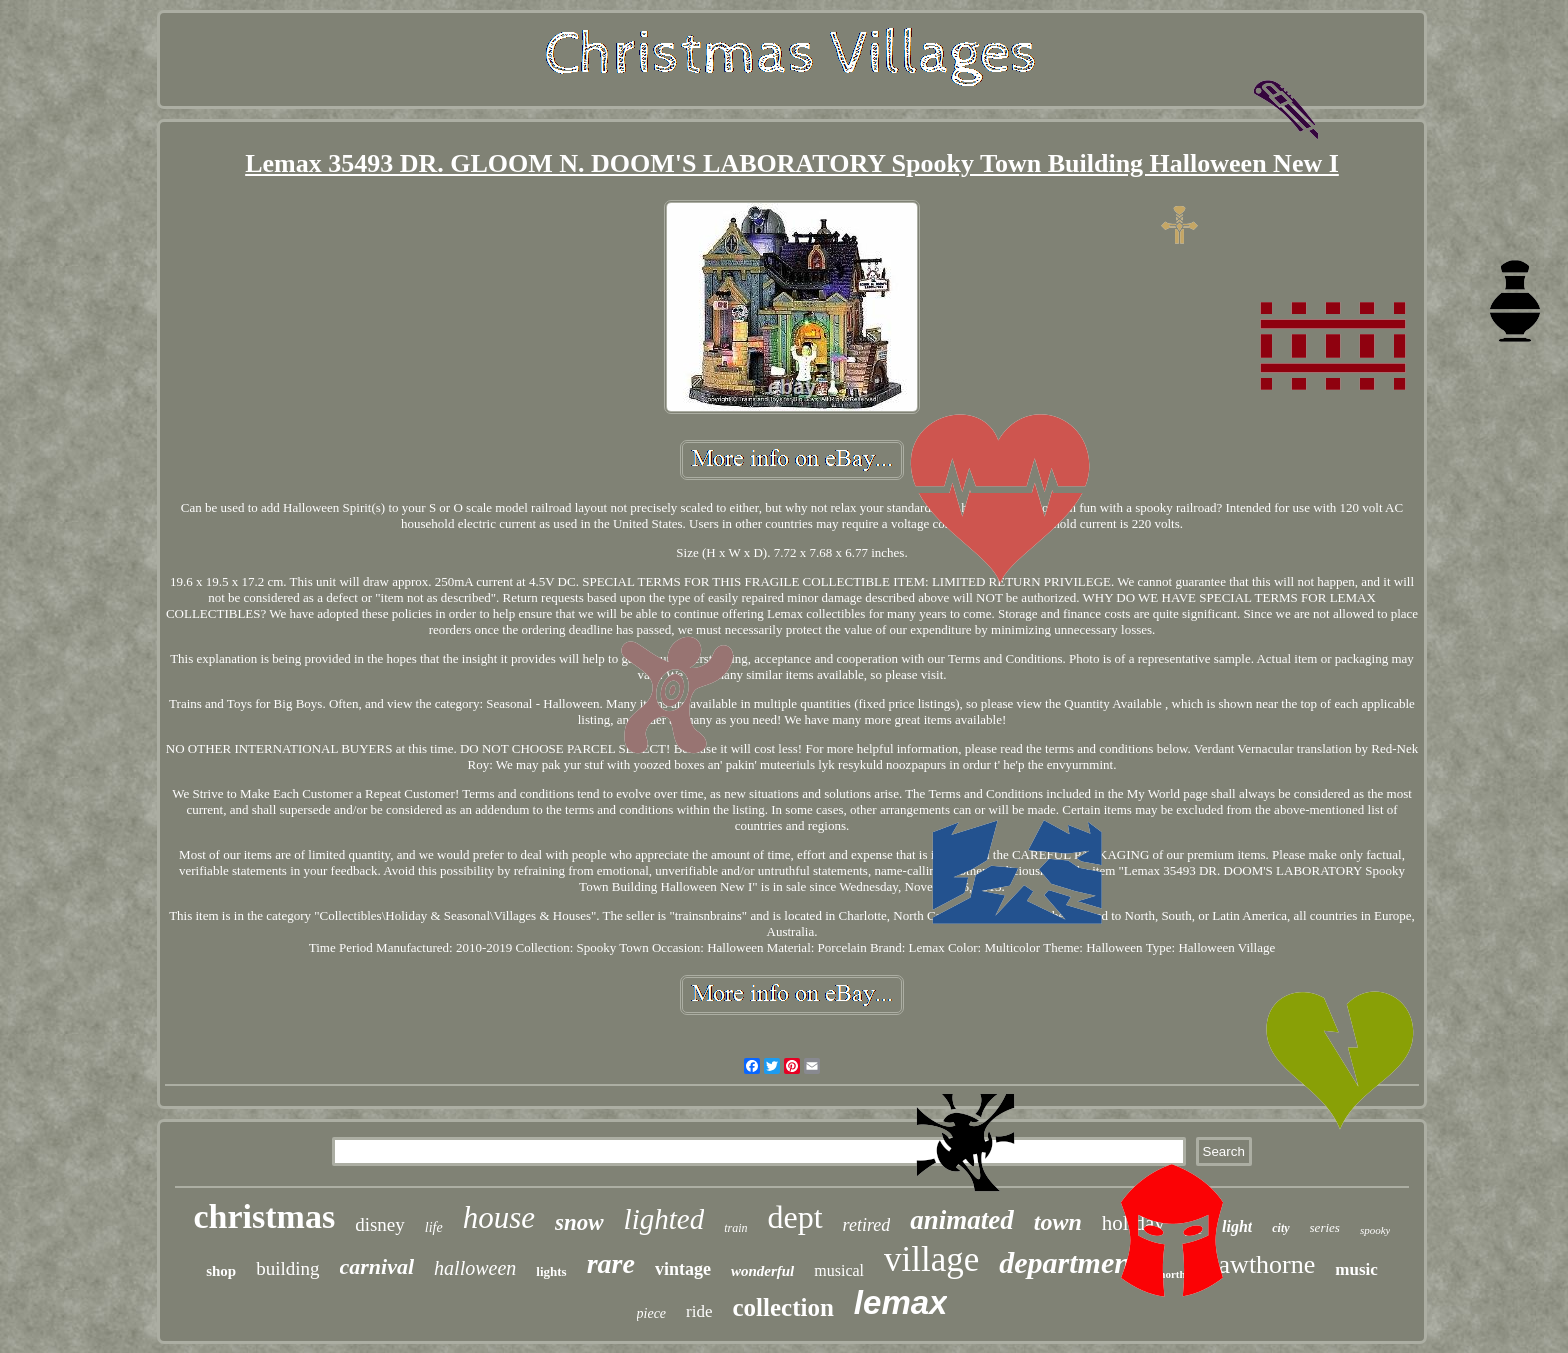  What do you see at coordinates (1515, 301) in the screenshot?
I see `view pottery or ceramics collection` at bounding box center [1515, 301].